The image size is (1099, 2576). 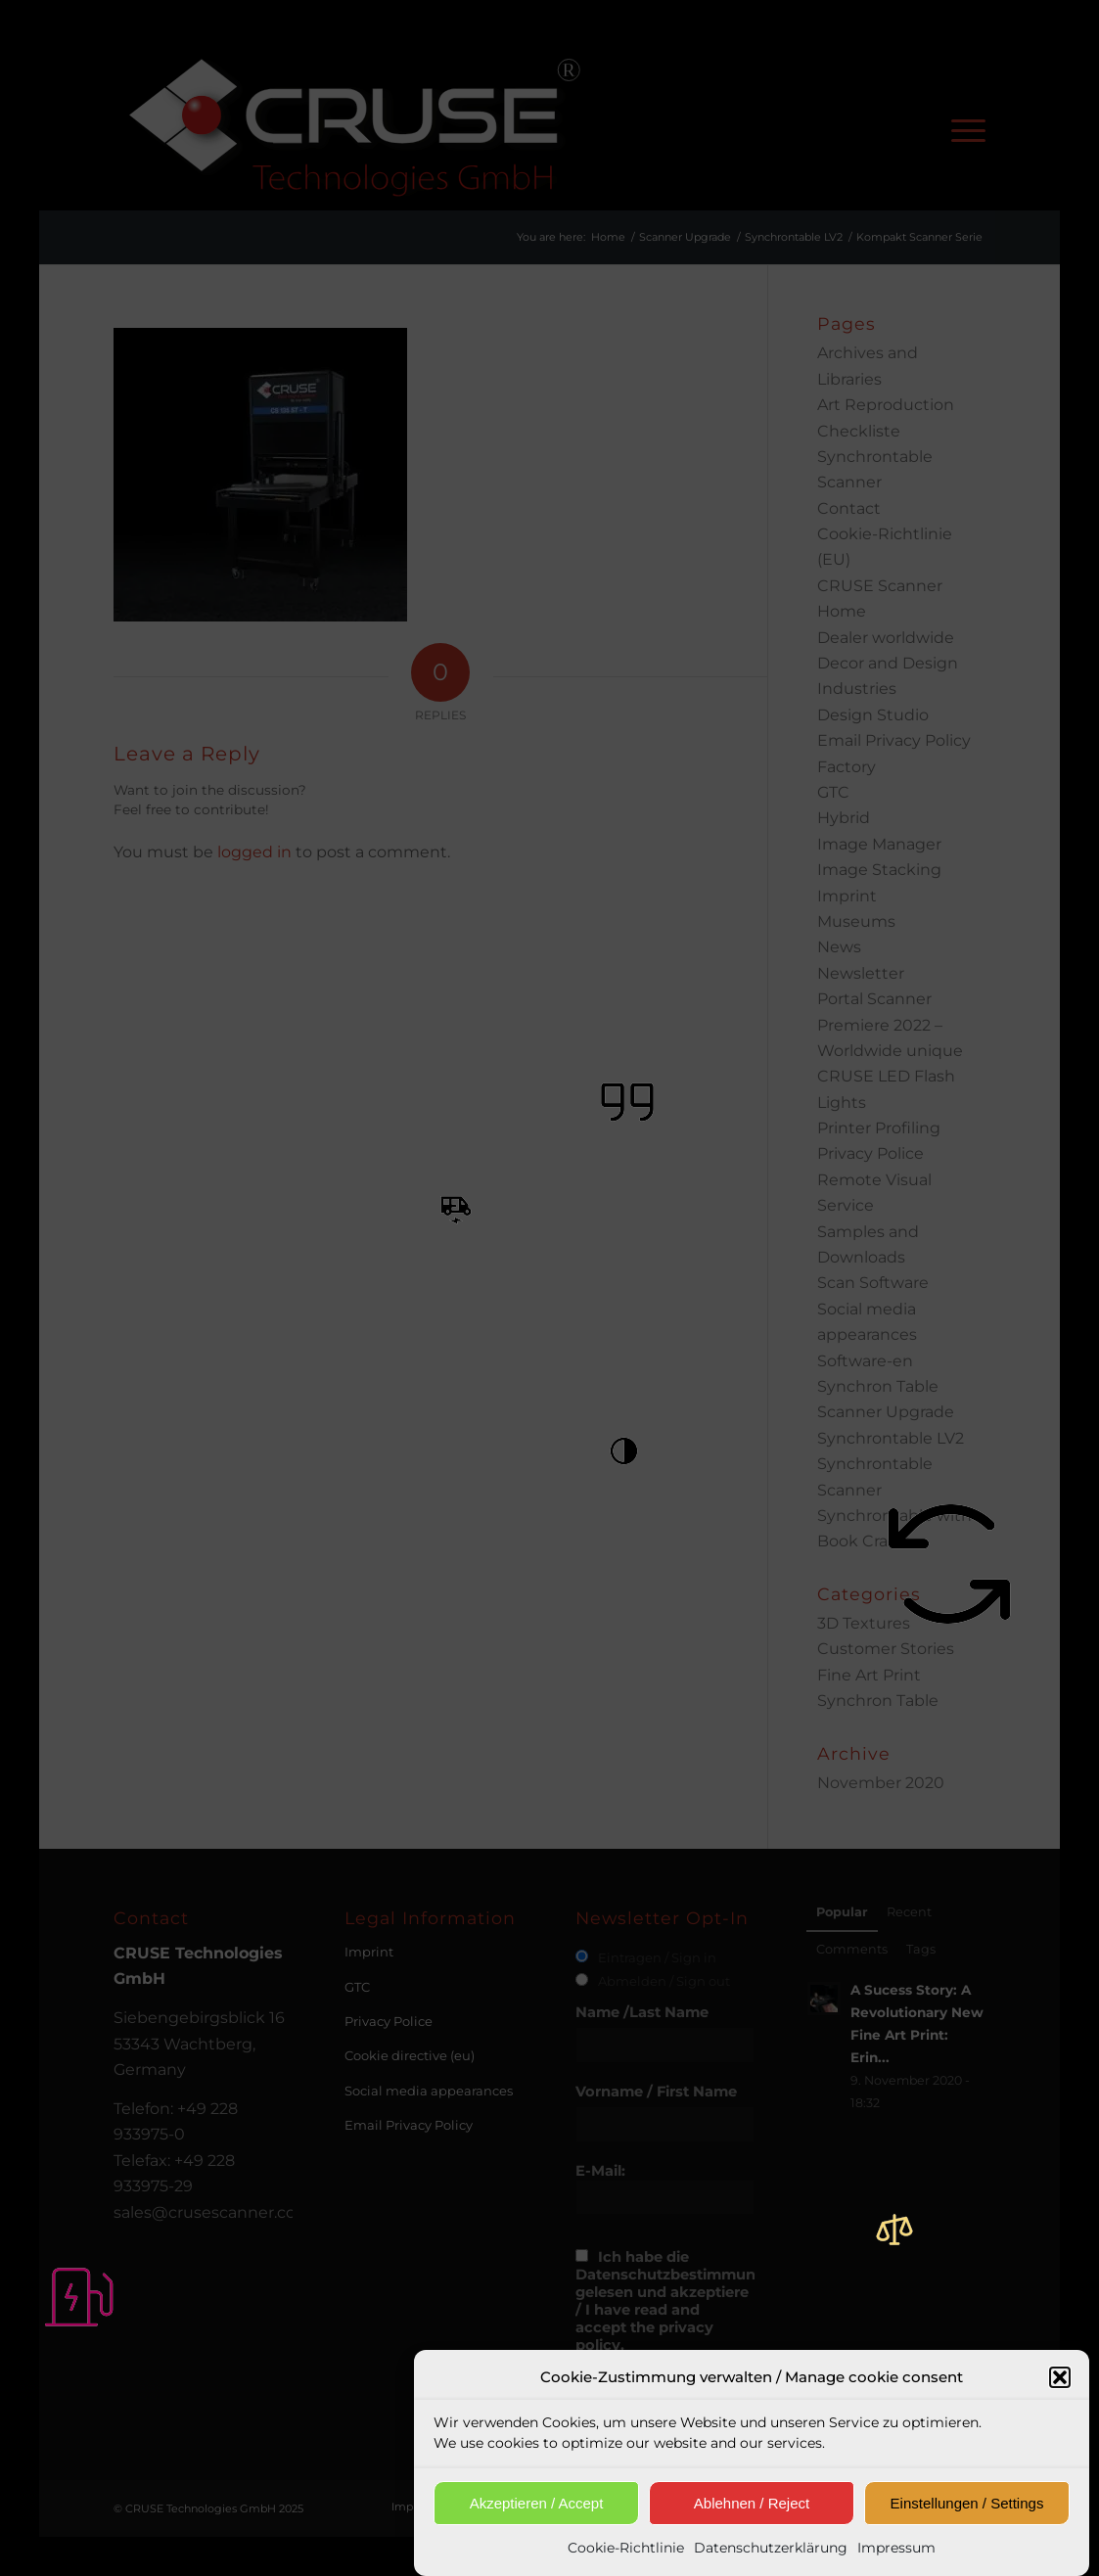 What do you see at coordinates (627, 1101) in the screenshot?
I see `insert a block quote` at bounding box center [627, 1101].